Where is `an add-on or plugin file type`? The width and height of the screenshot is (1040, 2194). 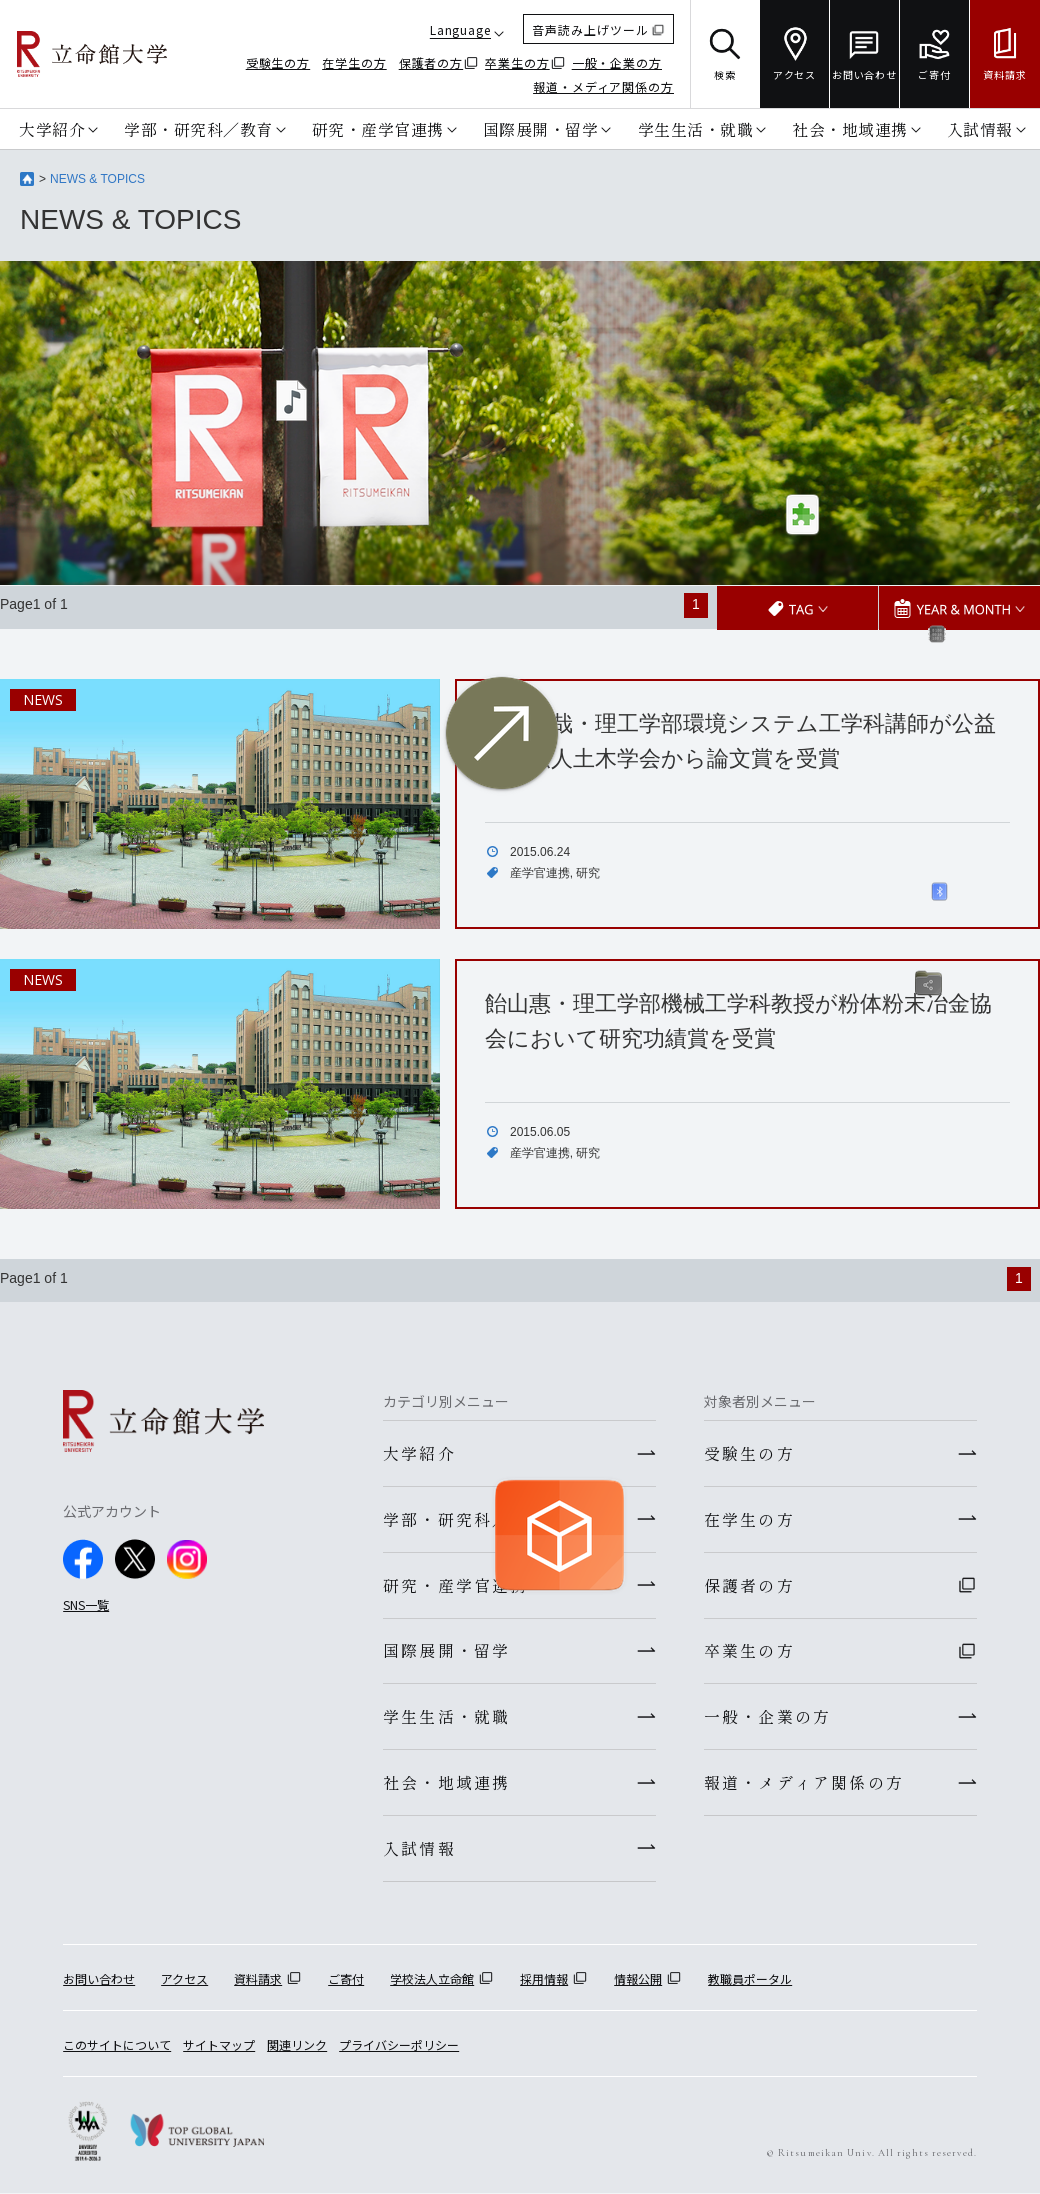
an add-on or plugin file type is located at coordinates (802, 514).